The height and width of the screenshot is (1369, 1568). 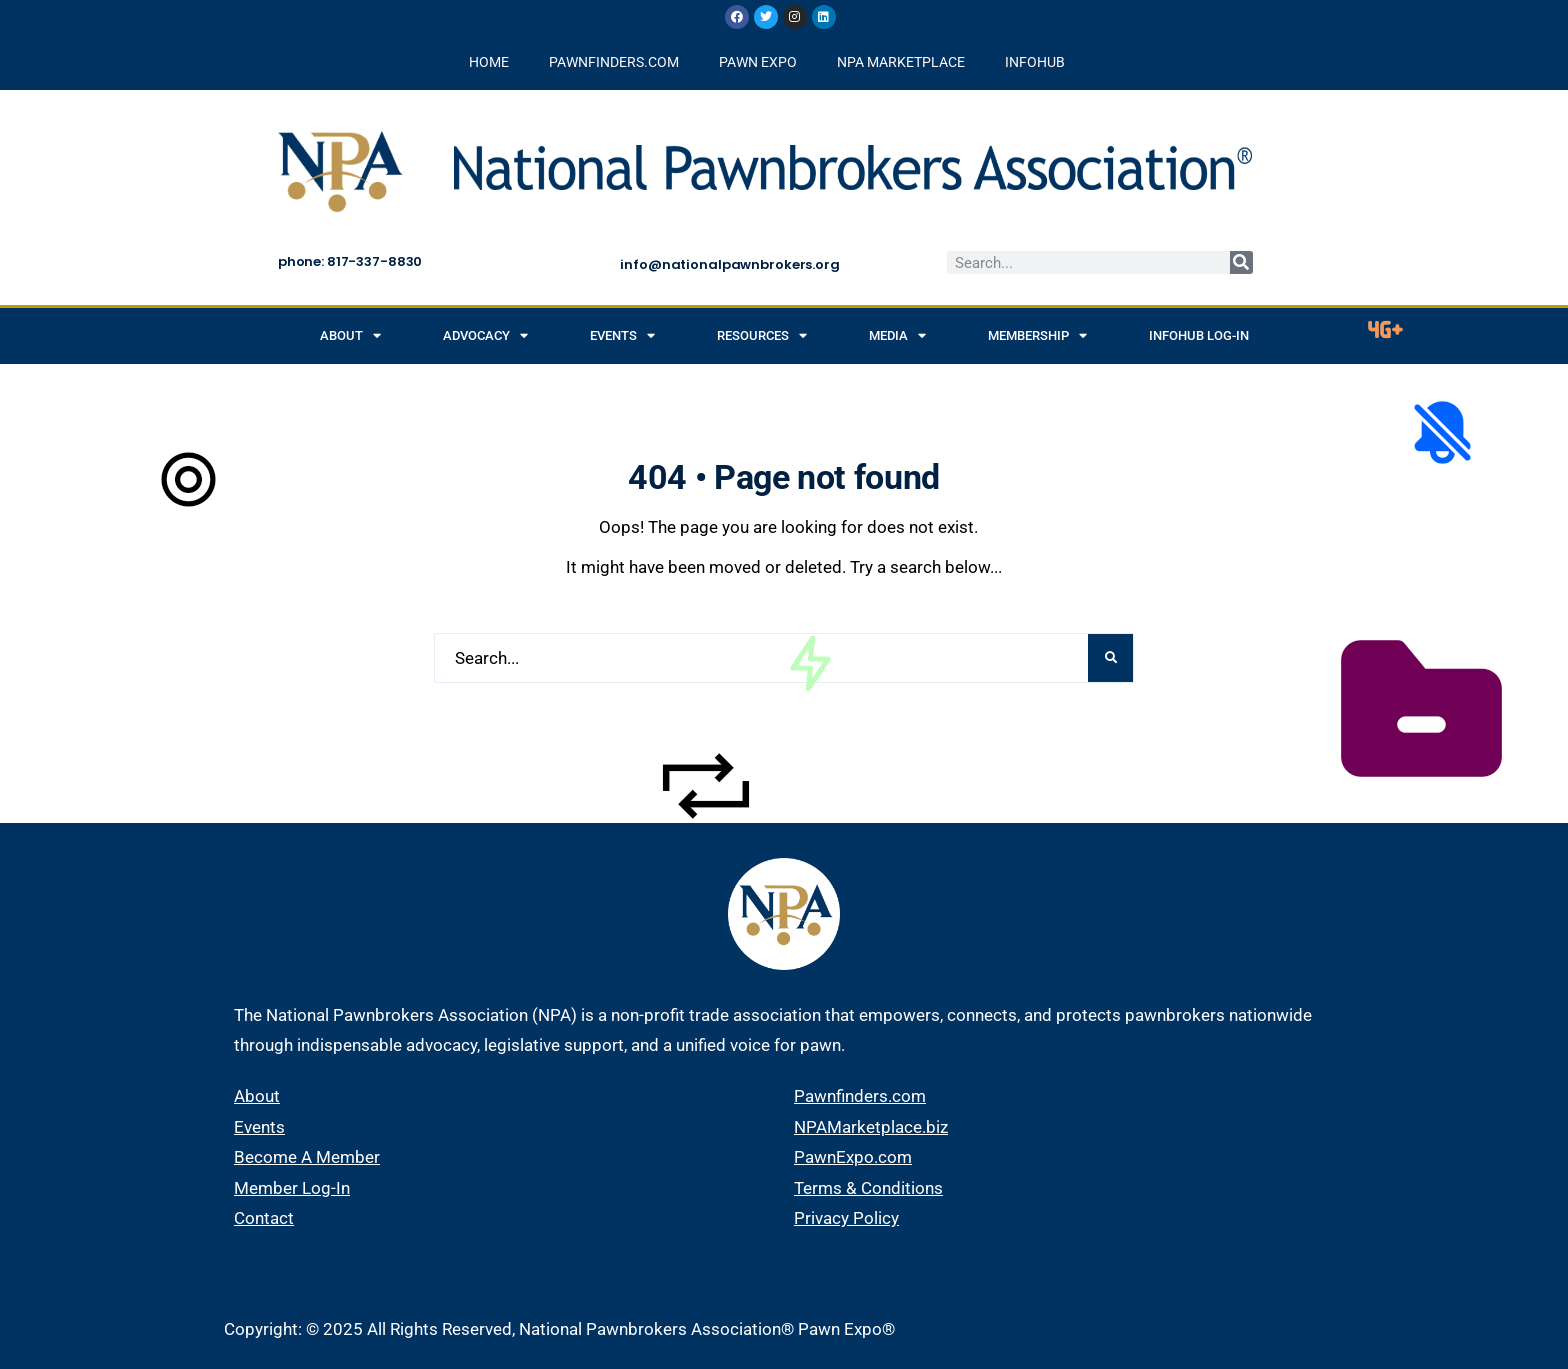 I want to click on indicates 4G+ or LTE-Advanced network connectivity, so click(x=1385, y=329).